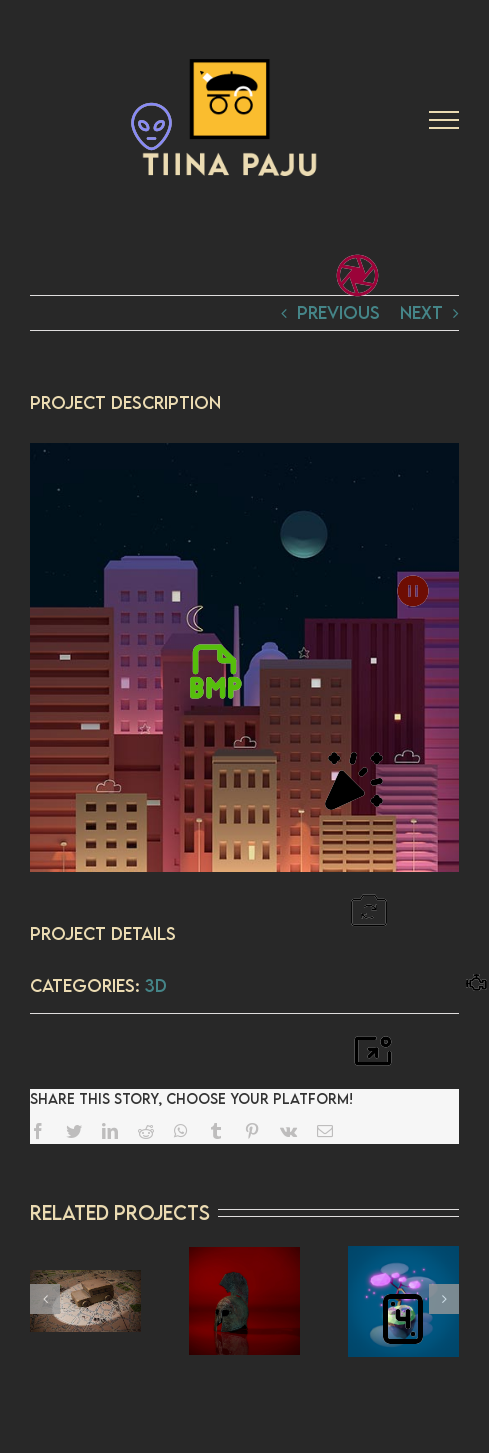 The width and height of the screenshot is (489, 1453). What do you see at coordinates (403, 1319) in the screenshot?
I see `select the four of clubs card` at bounding box center [403, 1319].